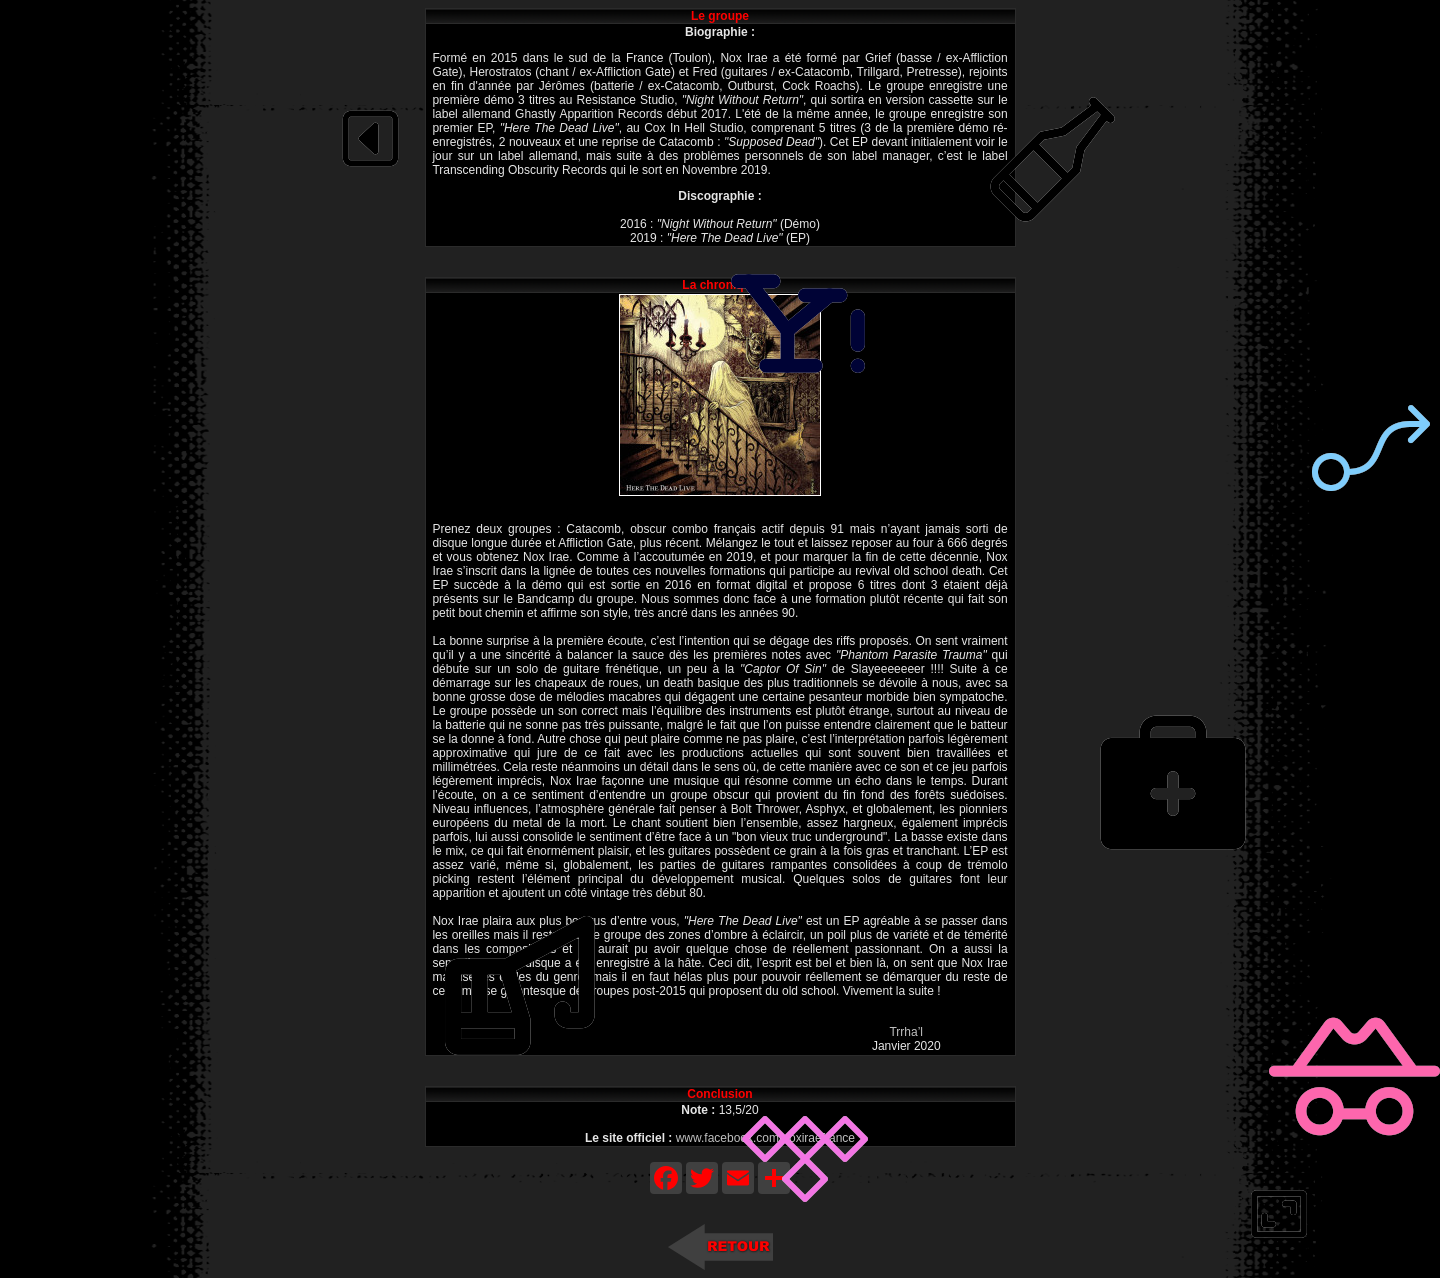  What do you see at coordinates (1173, 788) in the screenshot?
I see `access medical or health resources` at bounding box center [1173, 788].